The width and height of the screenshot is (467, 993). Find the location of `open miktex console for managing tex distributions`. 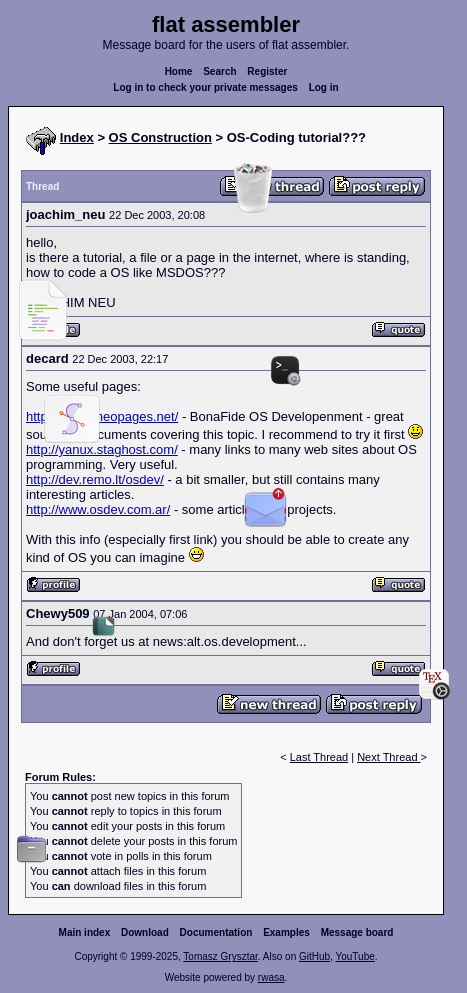

open miktex console for managing tex distributions is located at coordinates (434, 684).